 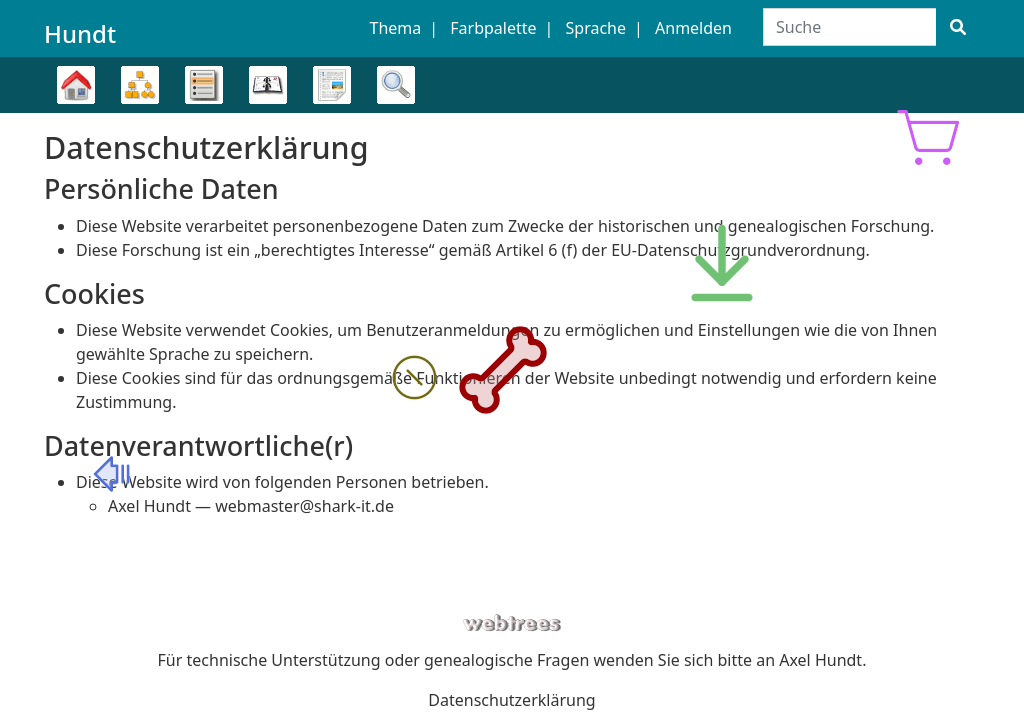 I want to click on download a file to your device, so click(x=722, y=263).